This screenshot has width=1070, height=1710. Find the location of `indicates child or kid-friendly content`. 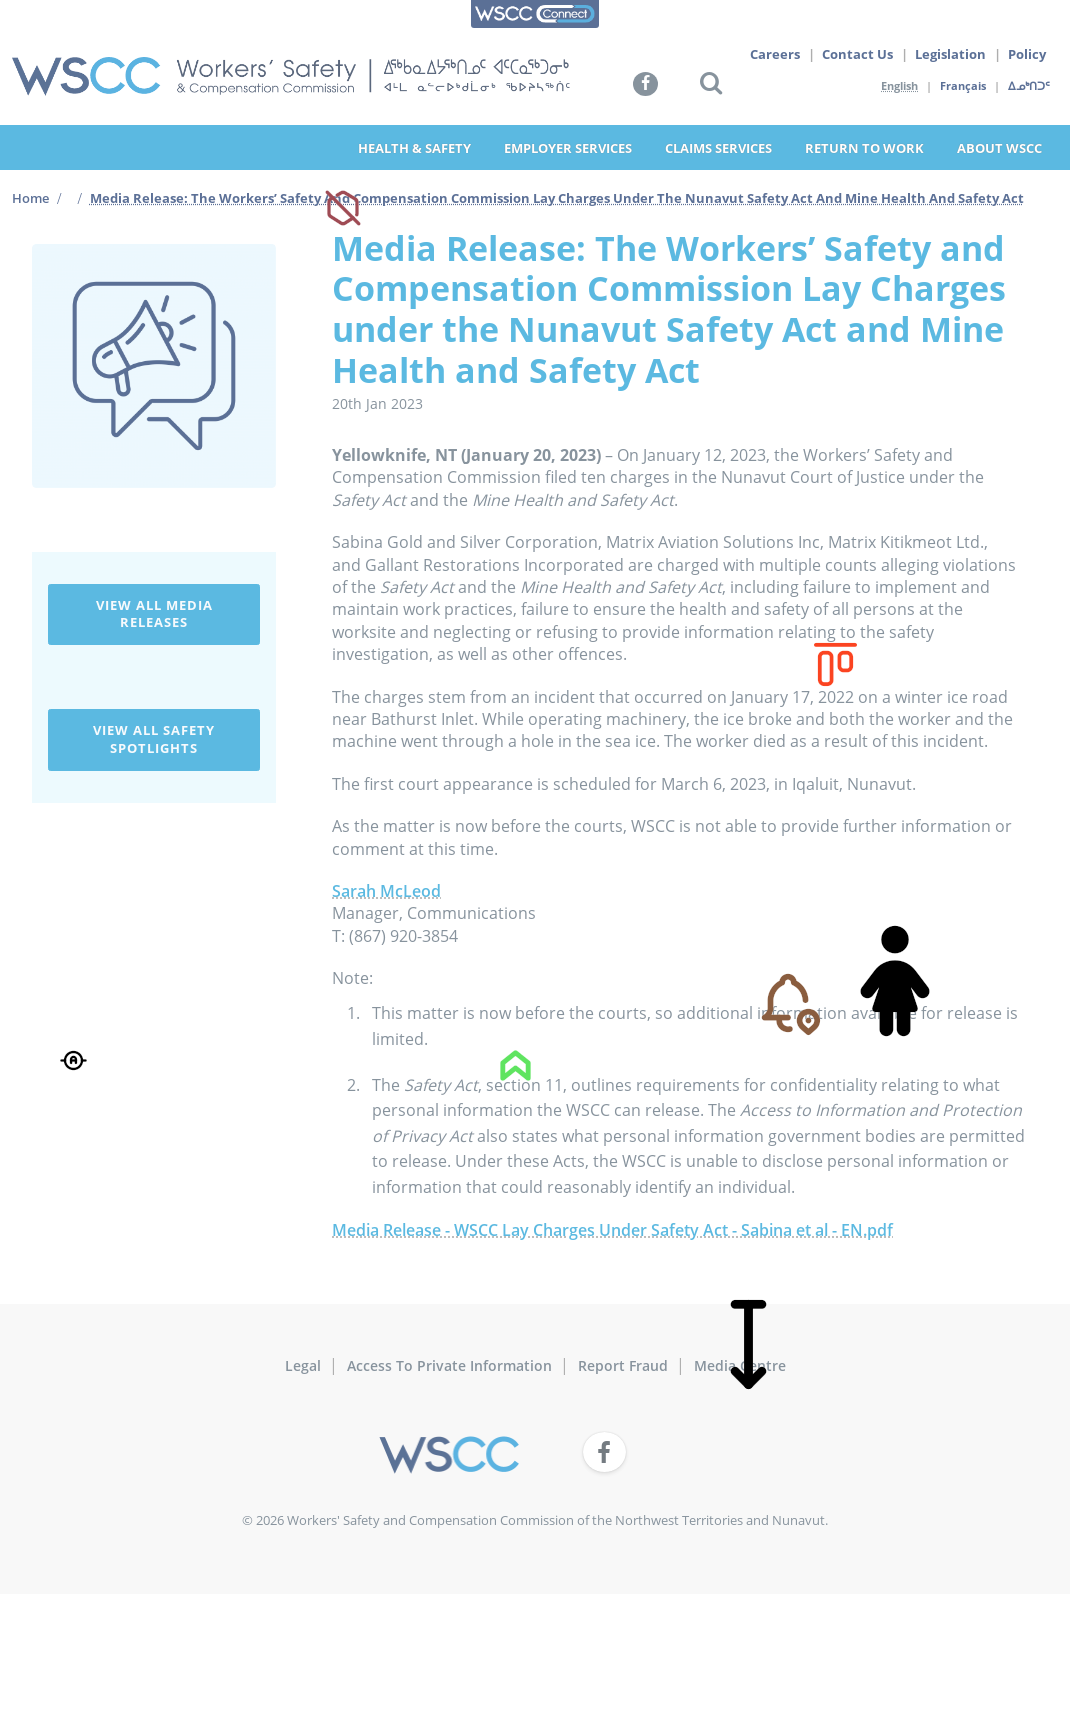

indicates child or kid-friendly content is located at coordinates (895, 981).